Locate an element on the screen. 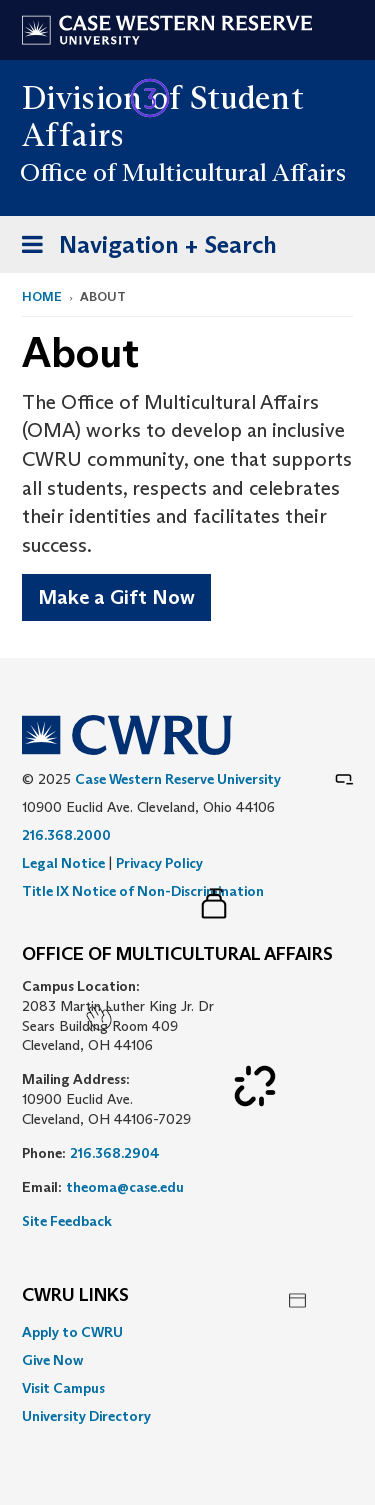  open web browser is located at coordinates (297, 1300).